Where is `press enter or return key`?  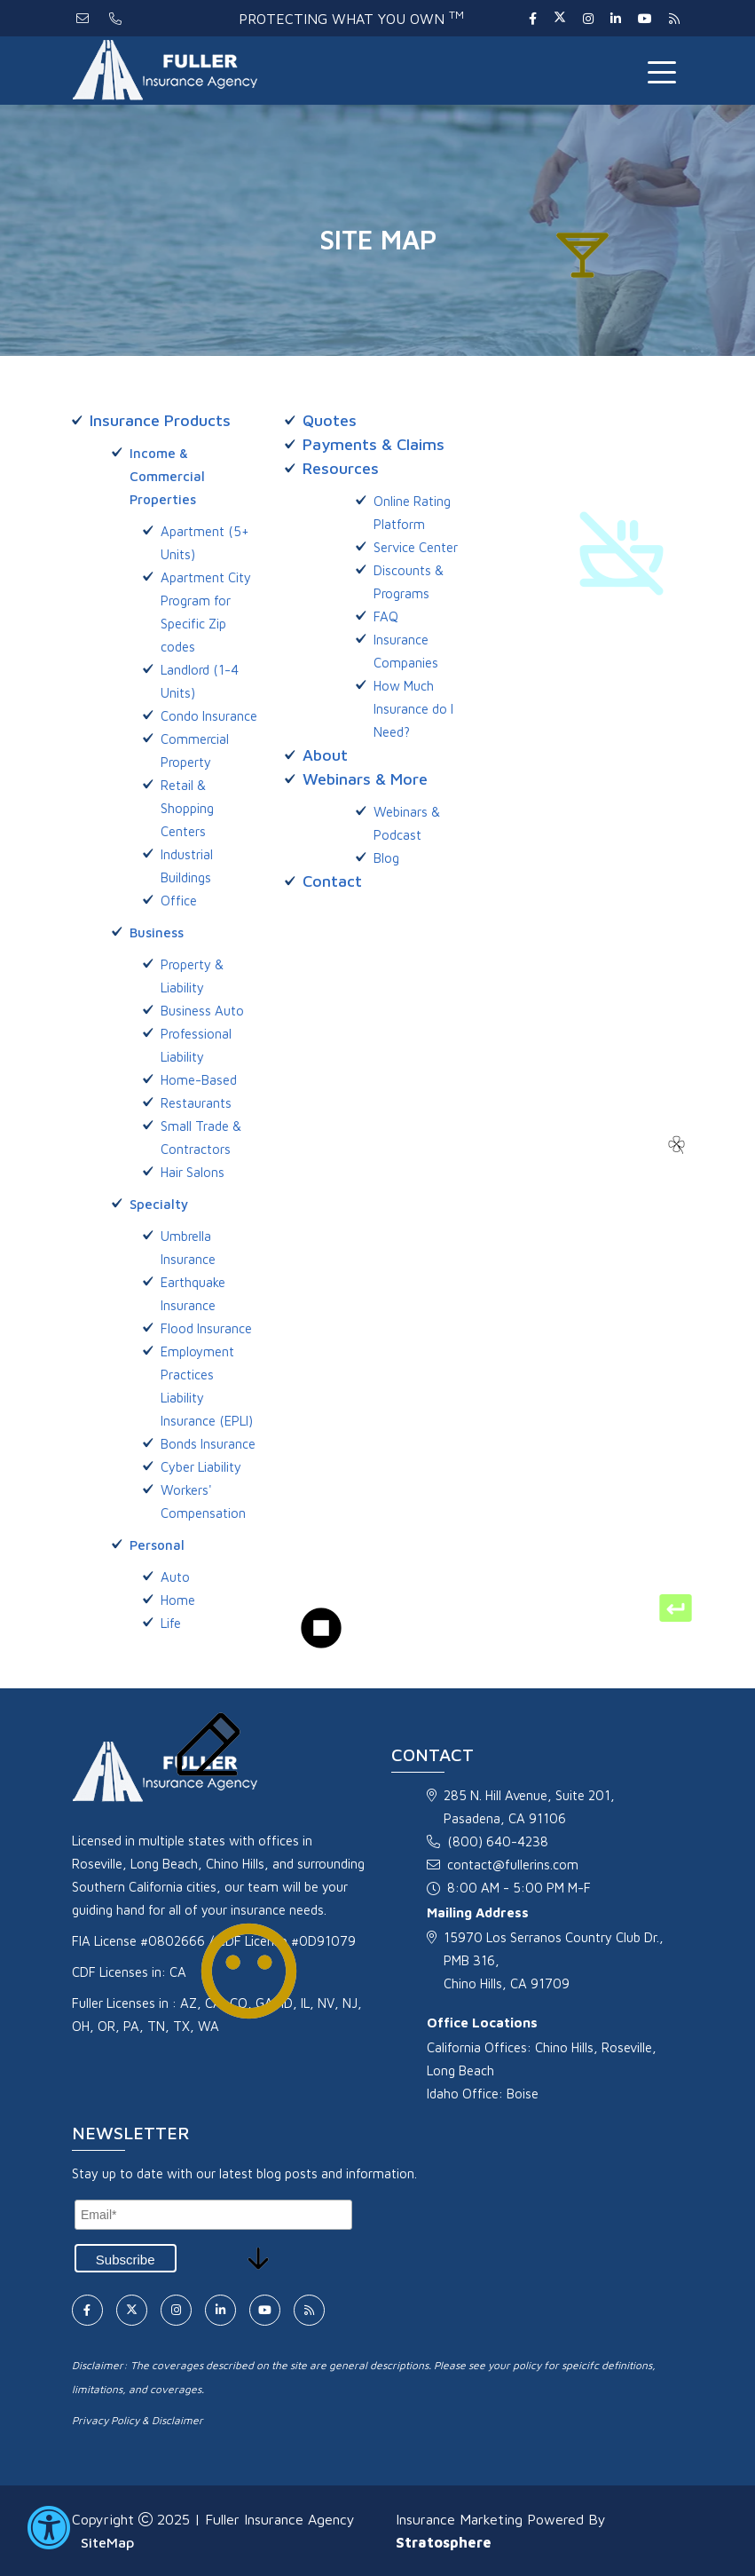 press enter or return key is located at coordinates (675, 1608).